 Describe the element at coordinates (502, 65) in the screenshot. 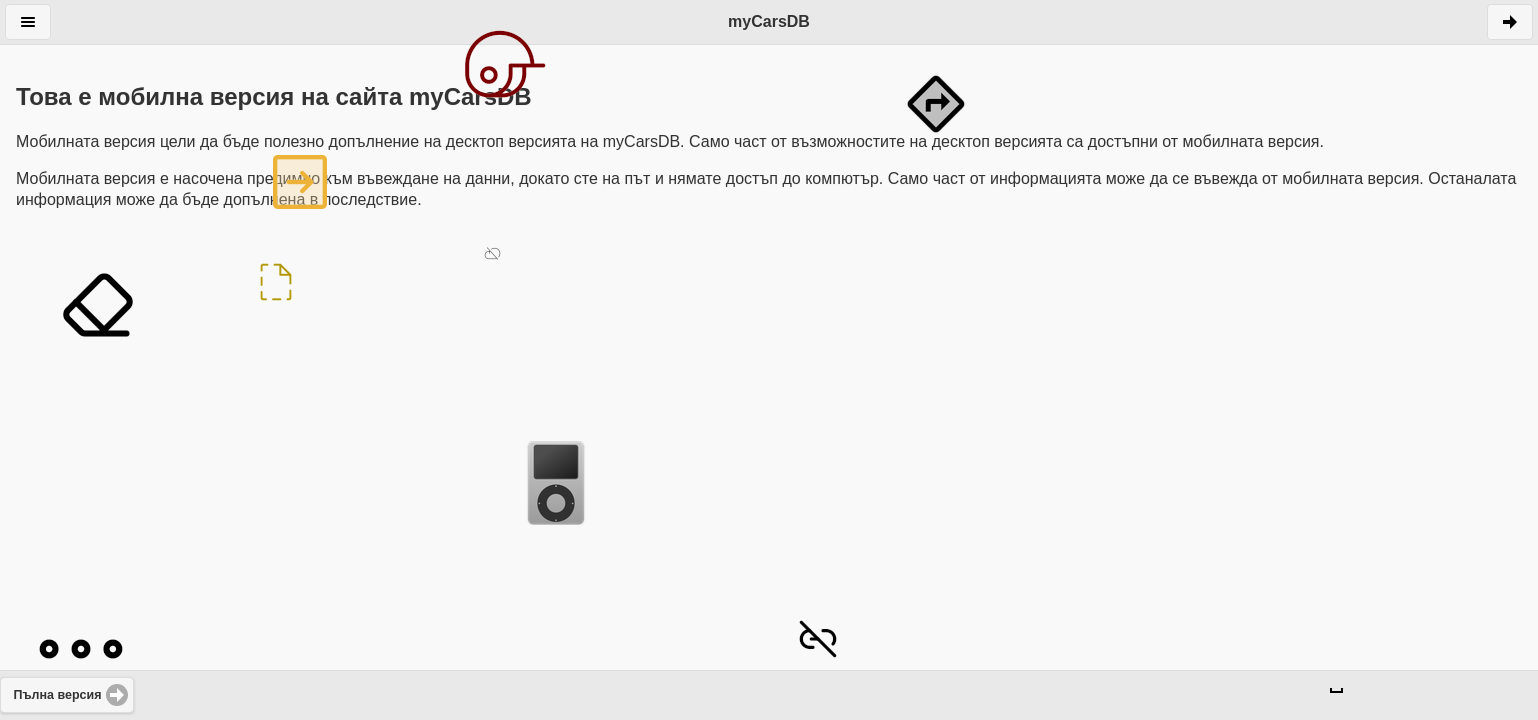

I see `access baseball or sports-related content` at that location.